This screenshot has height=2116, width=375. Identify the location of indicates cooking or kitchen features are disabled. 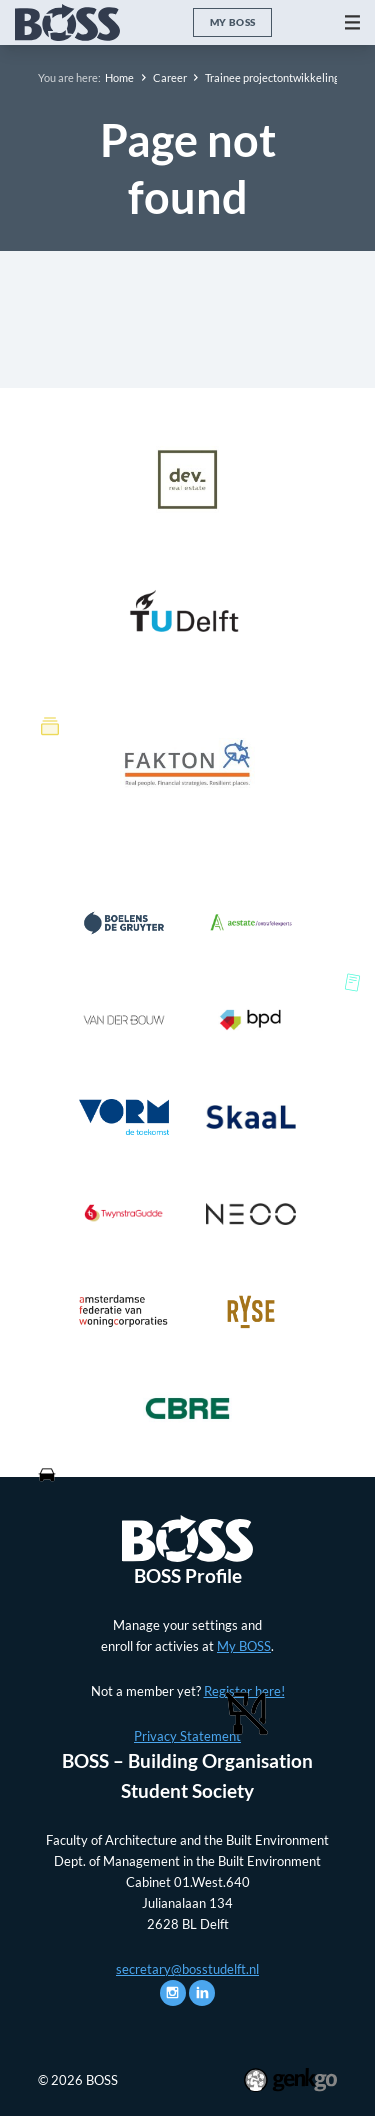
(246, 1713).